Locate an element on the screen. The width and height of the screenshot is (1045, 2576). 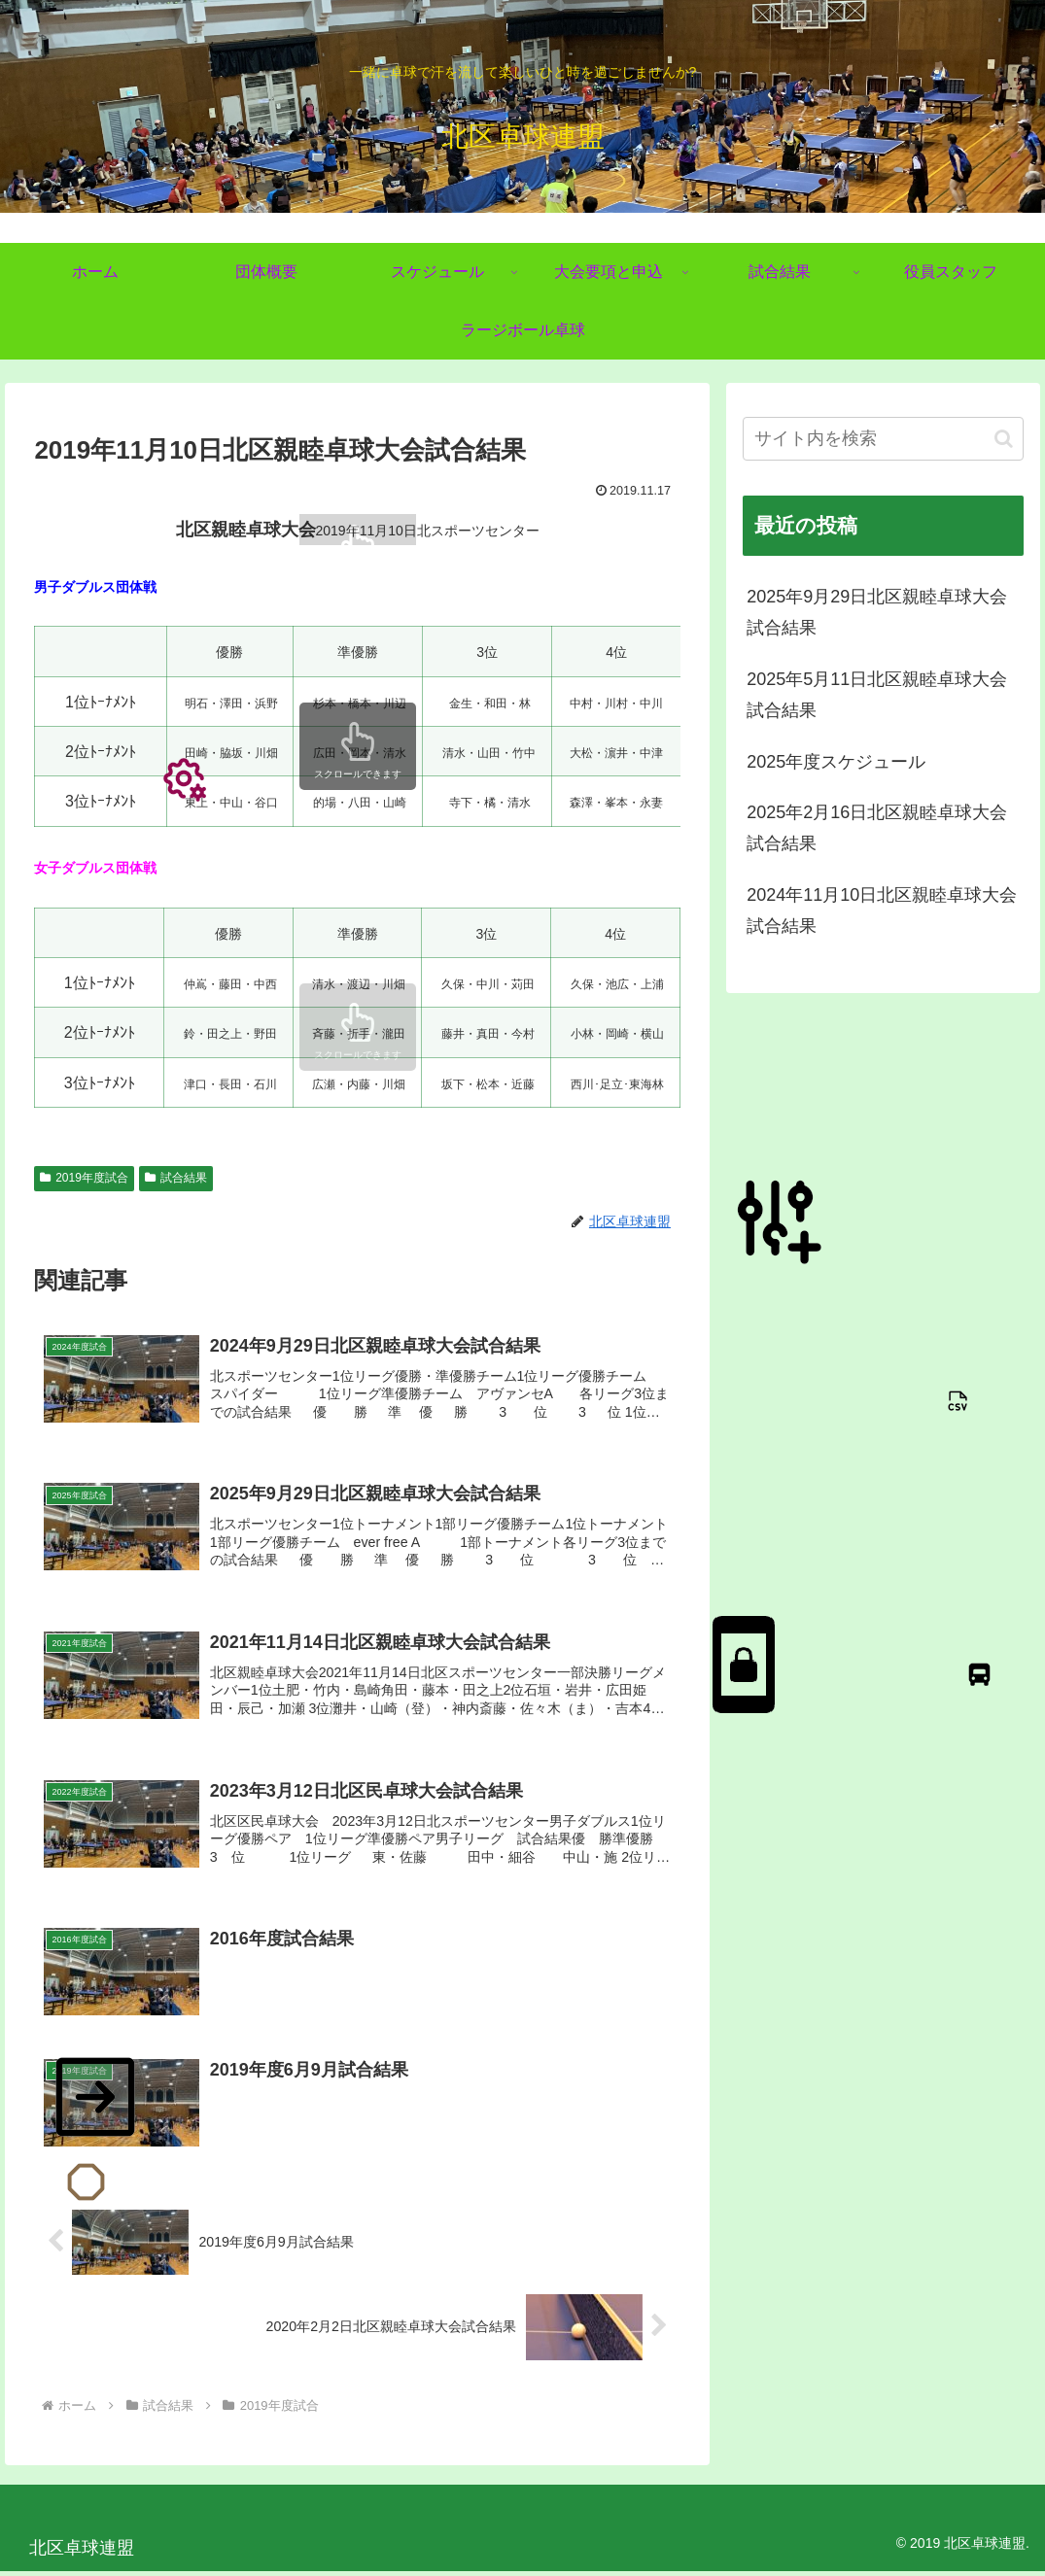
access settings or preferences is located at coordinates (184, 778).